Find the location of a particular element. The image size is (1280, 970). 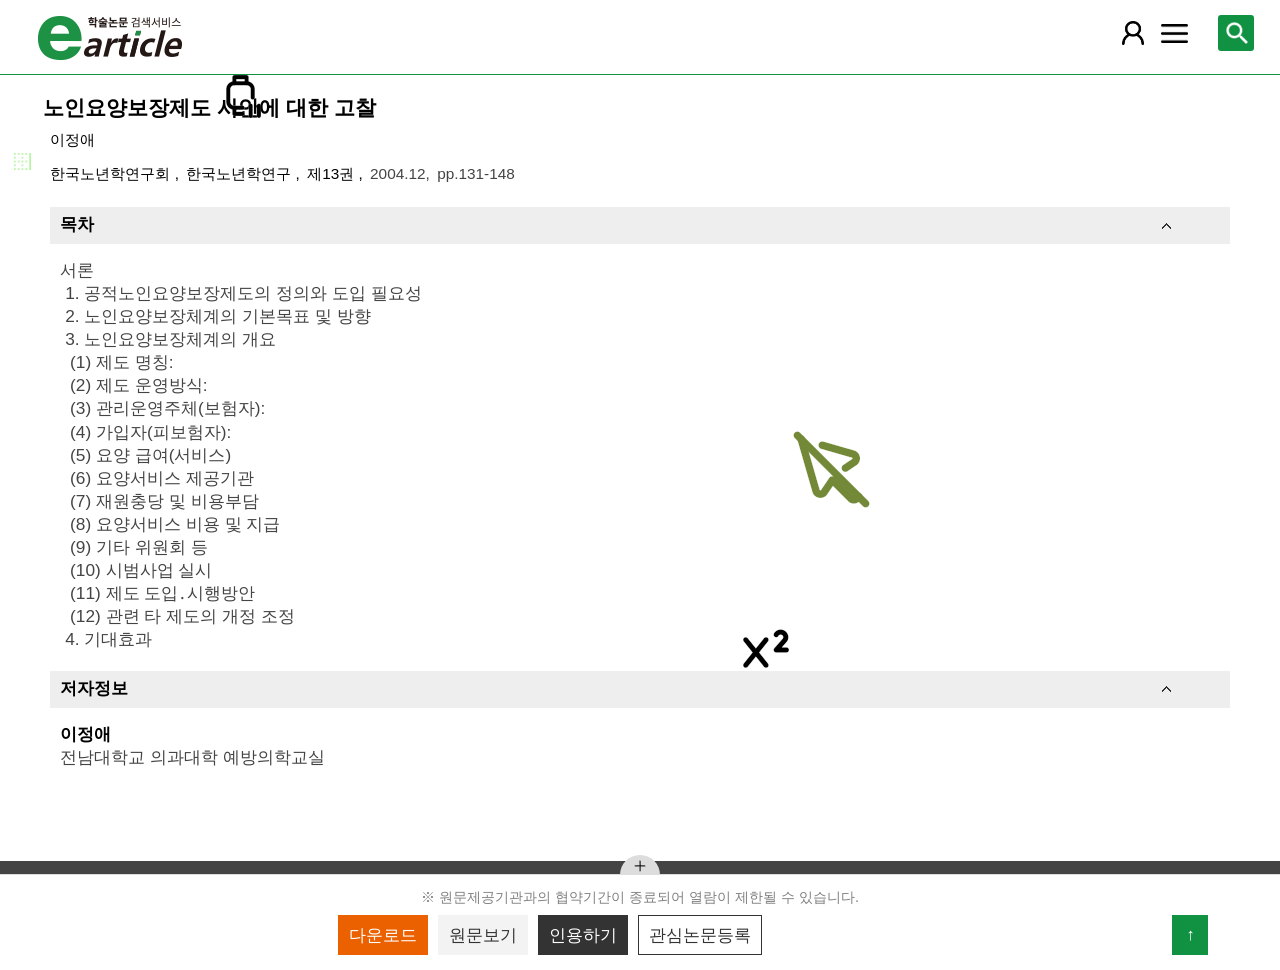

apply border to the right side of a cell or element is located at coordinates (22, 161).